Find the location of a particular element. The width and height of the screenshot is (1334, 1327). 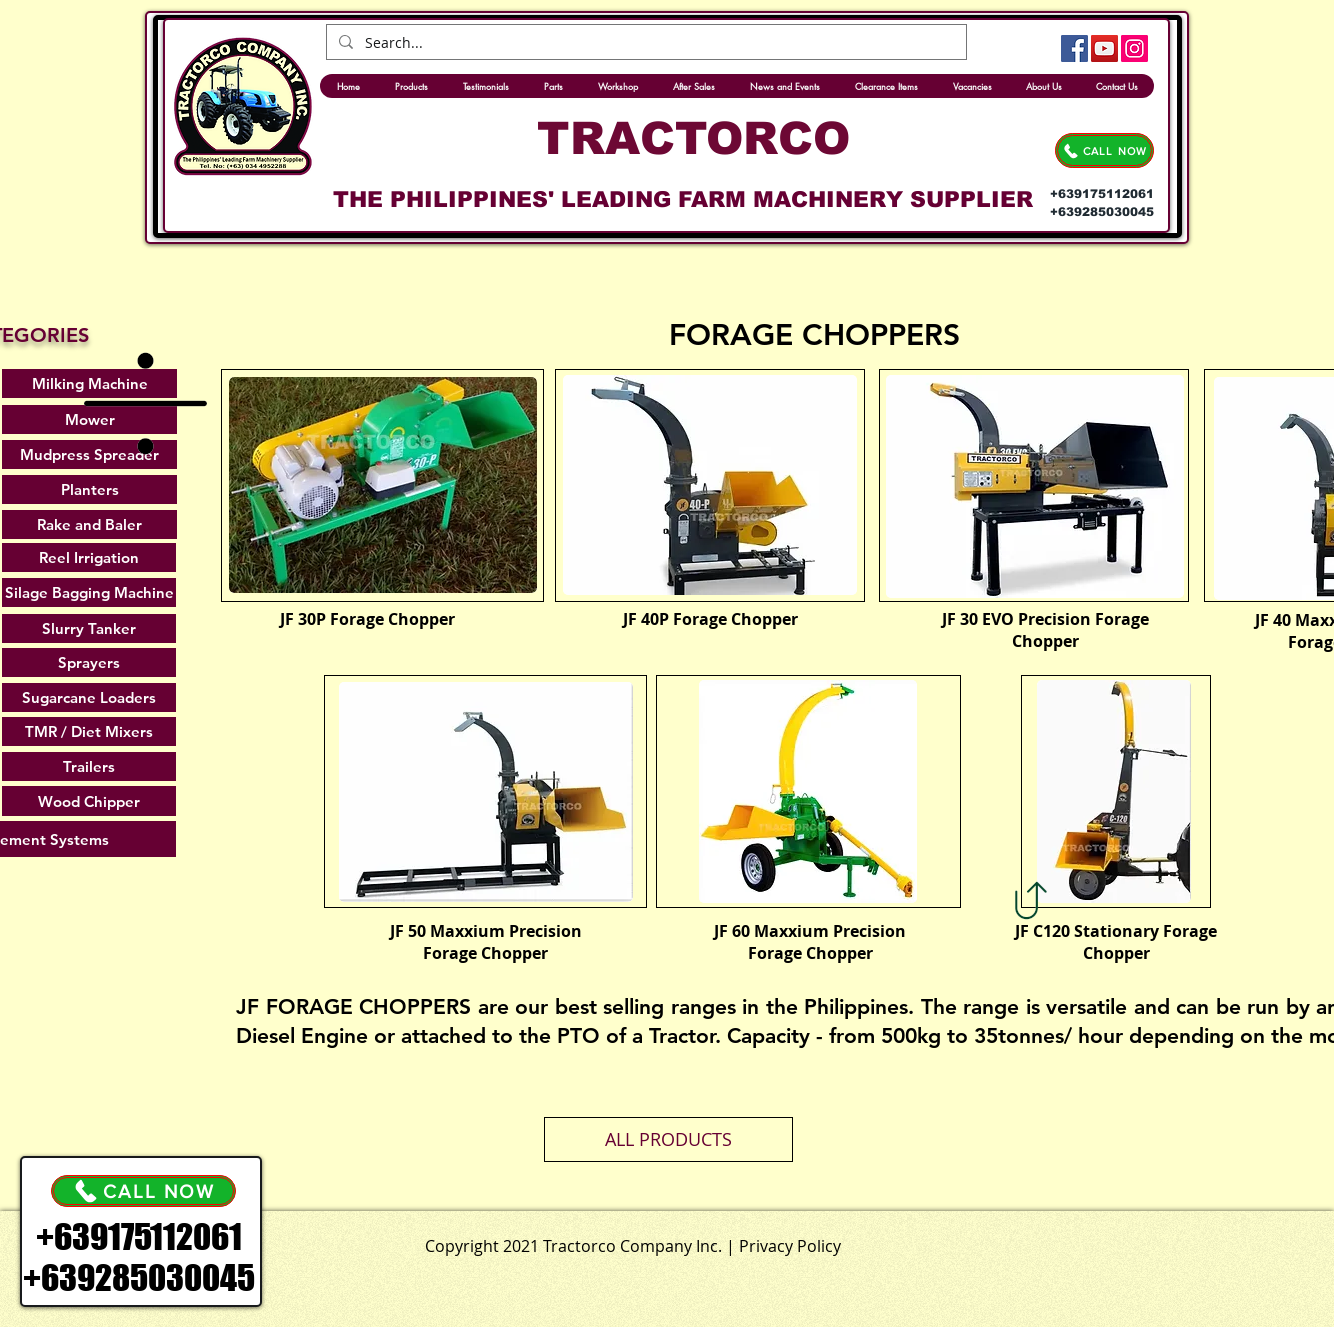

redo or repeat last action is located at coordinates (1029, 900).